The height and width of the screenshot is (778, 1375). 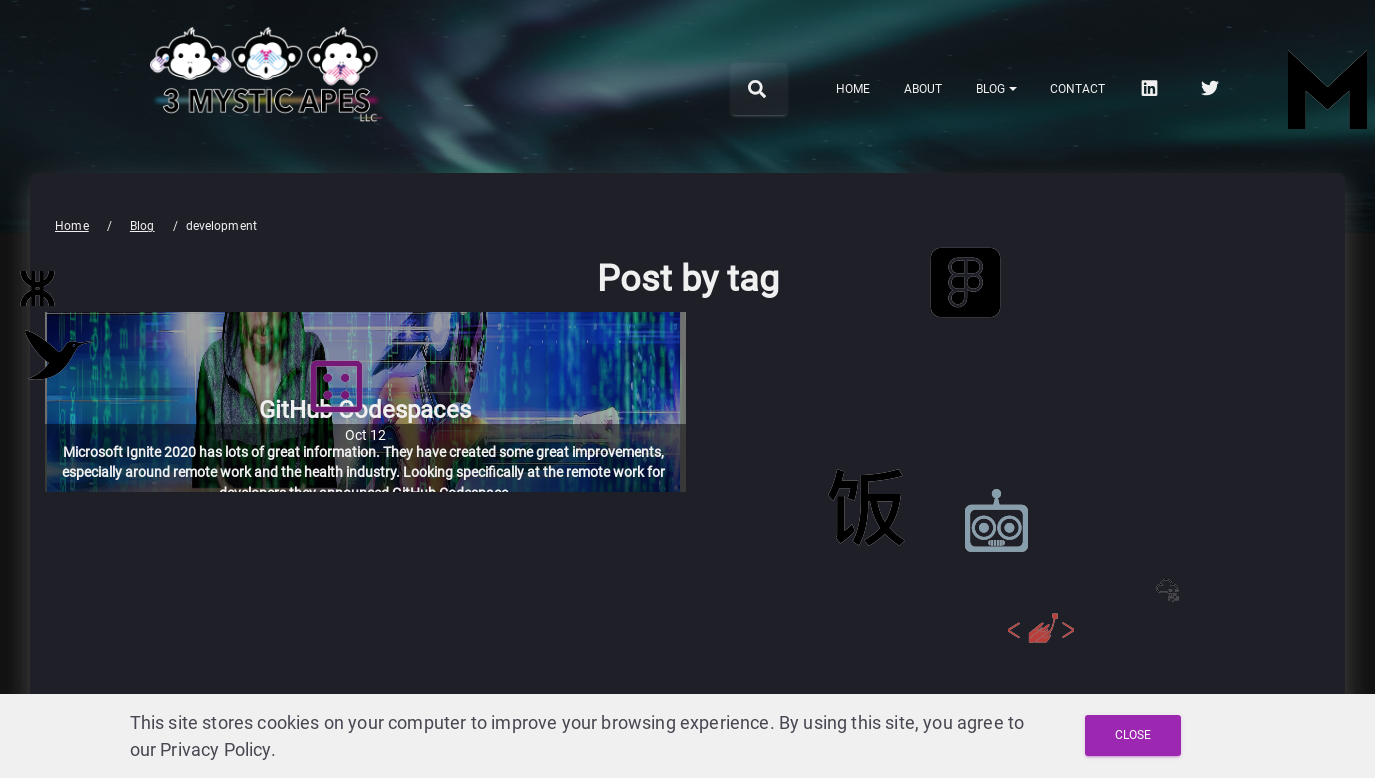 What do you see at coordinates (996, 520) in the screenshot?
I see `probot automation service logo` at bounding box center [996, 520].